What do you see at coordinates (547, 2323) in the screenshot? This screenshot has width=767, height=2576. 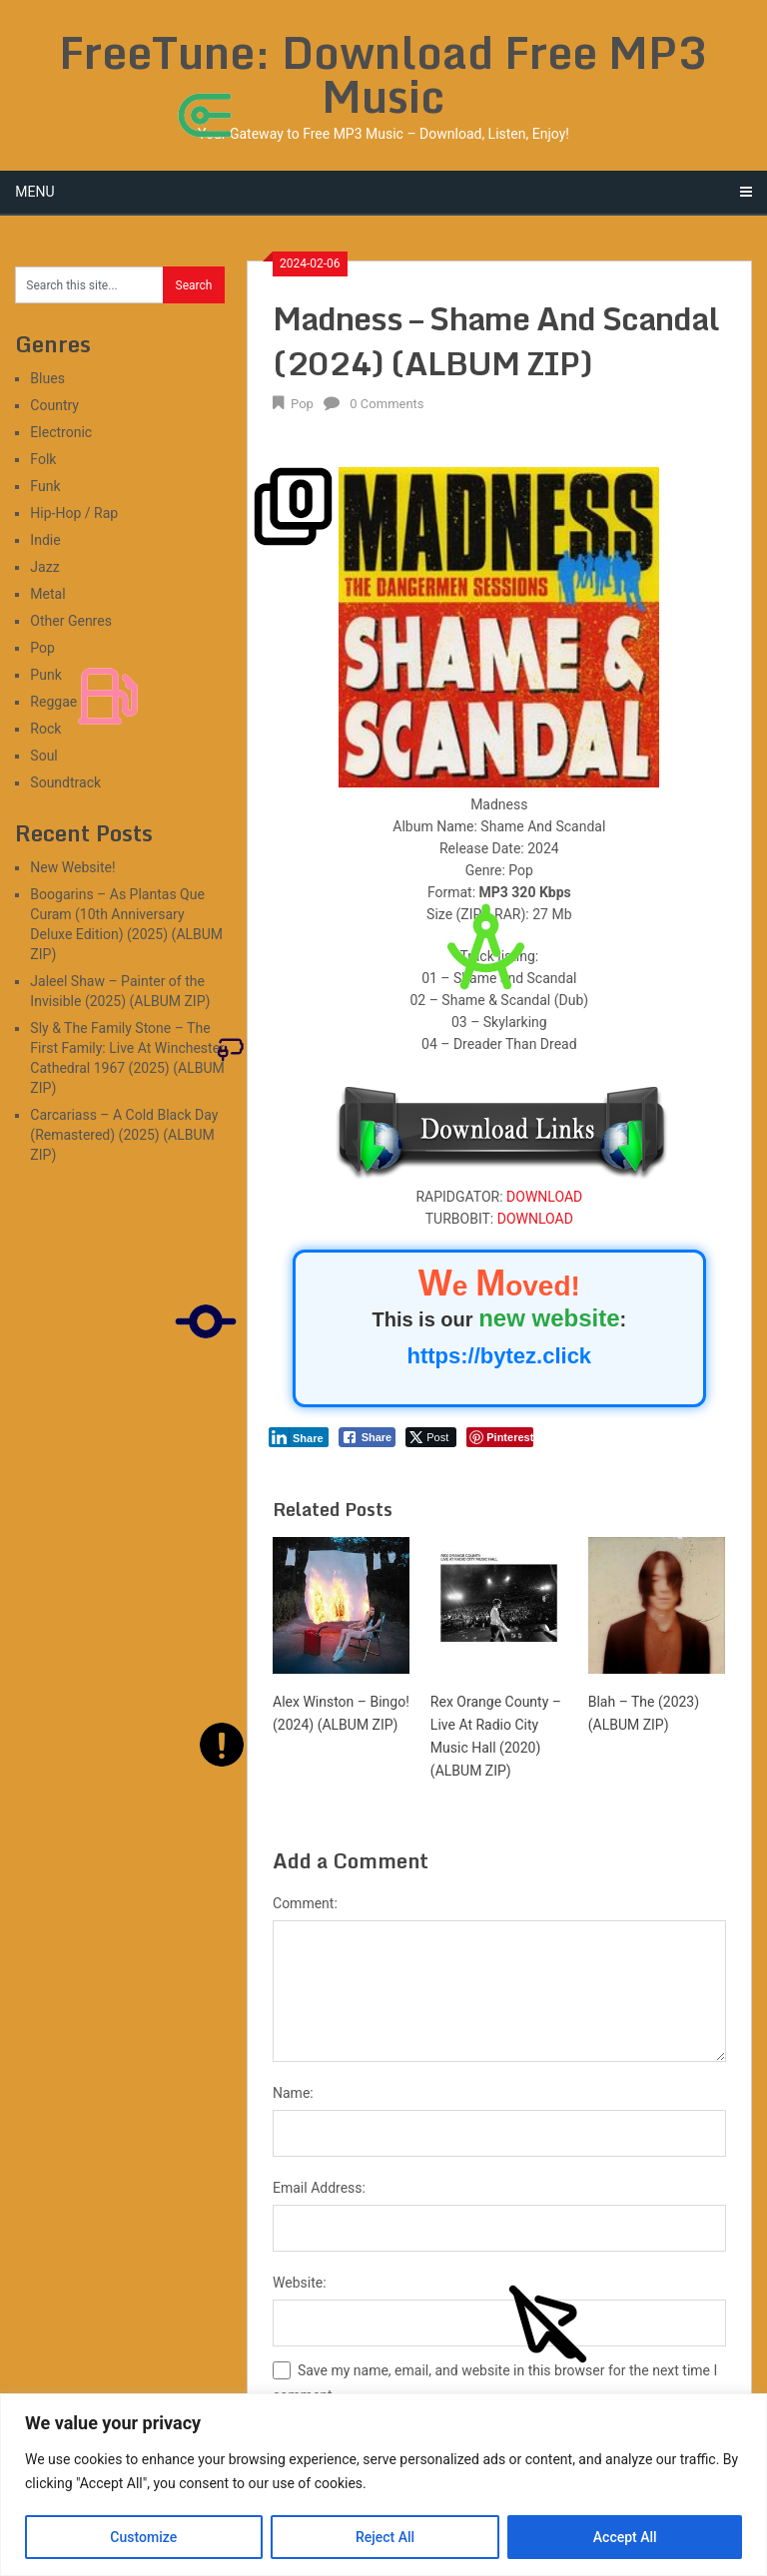 I see `cursor or pointer interaction disabled` at bounding box center [547, 2323].